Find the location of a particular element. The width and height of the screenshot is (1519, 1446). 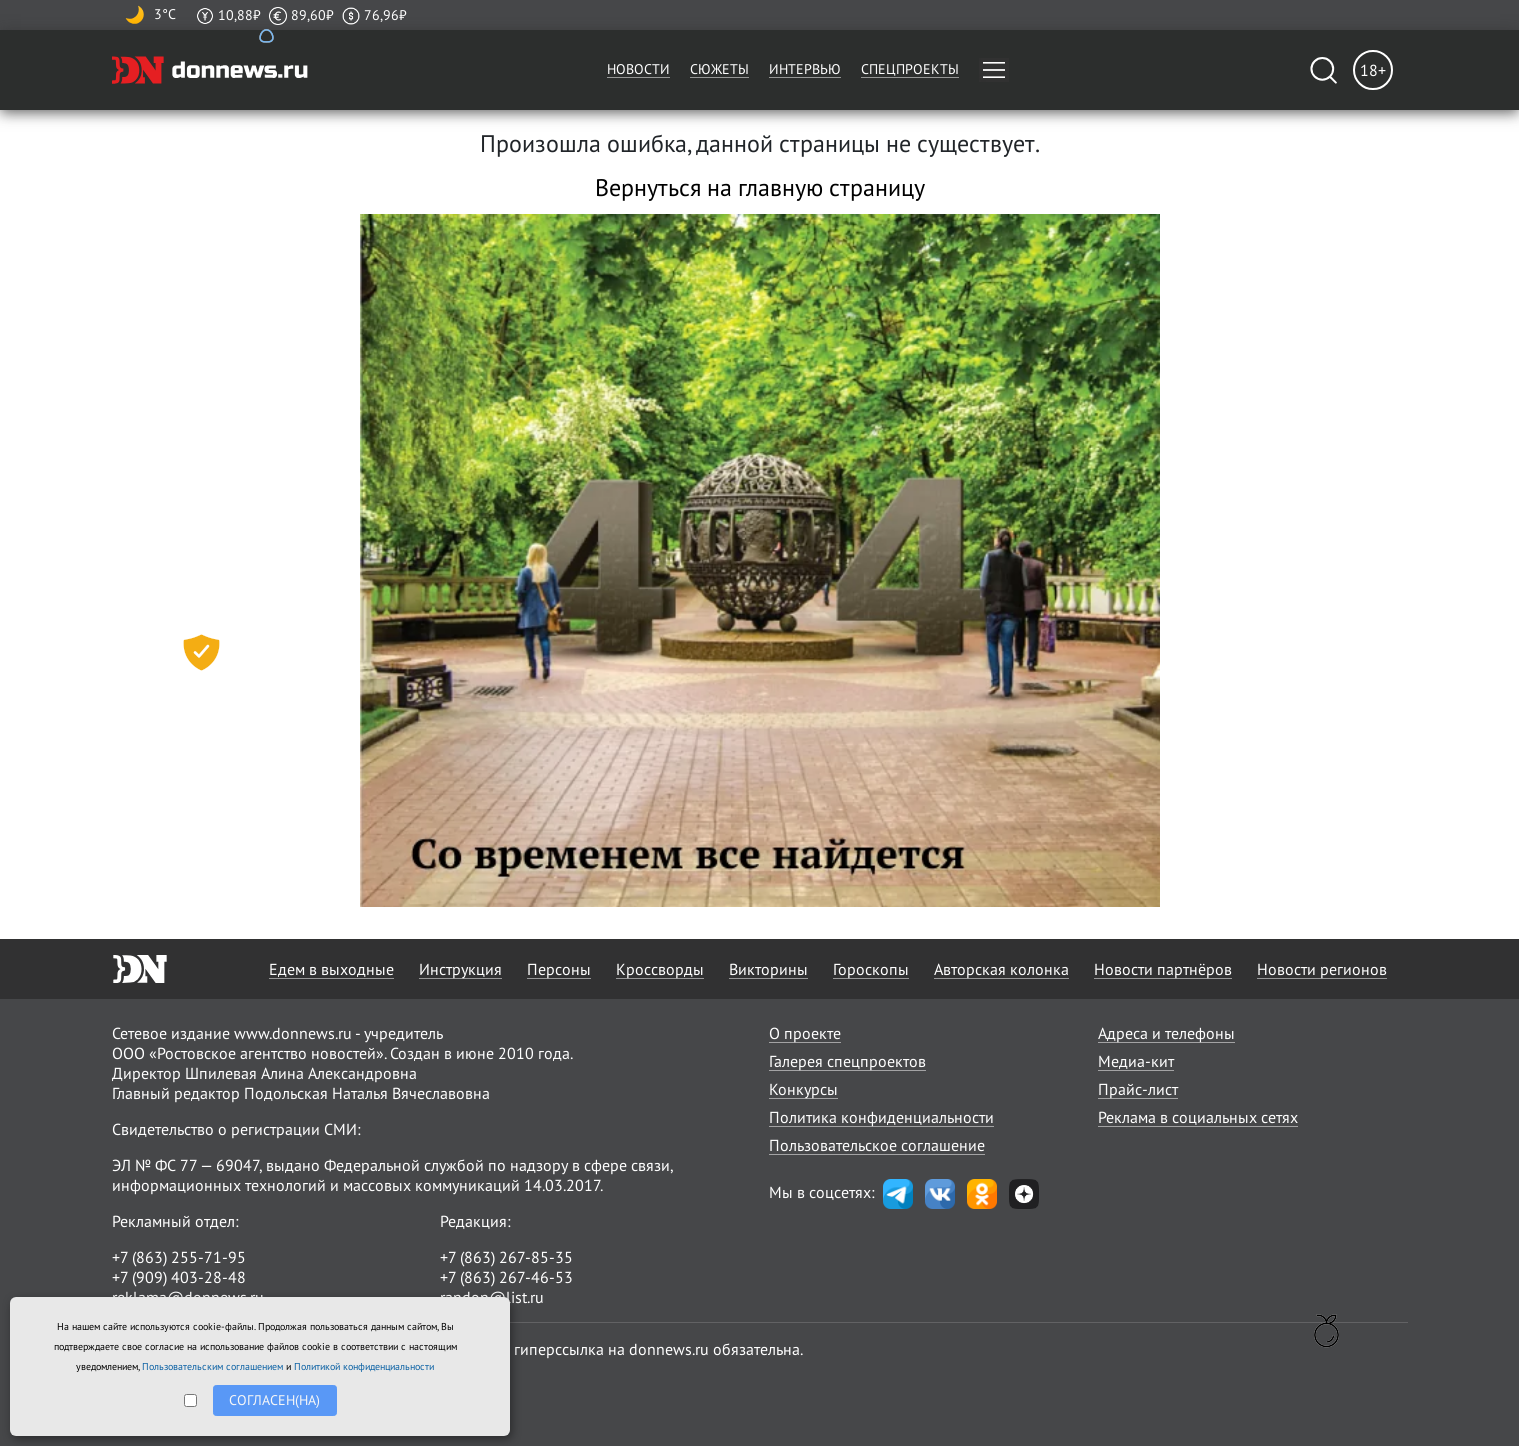

indicates verified or secure status is located at coordinates (201, 652).